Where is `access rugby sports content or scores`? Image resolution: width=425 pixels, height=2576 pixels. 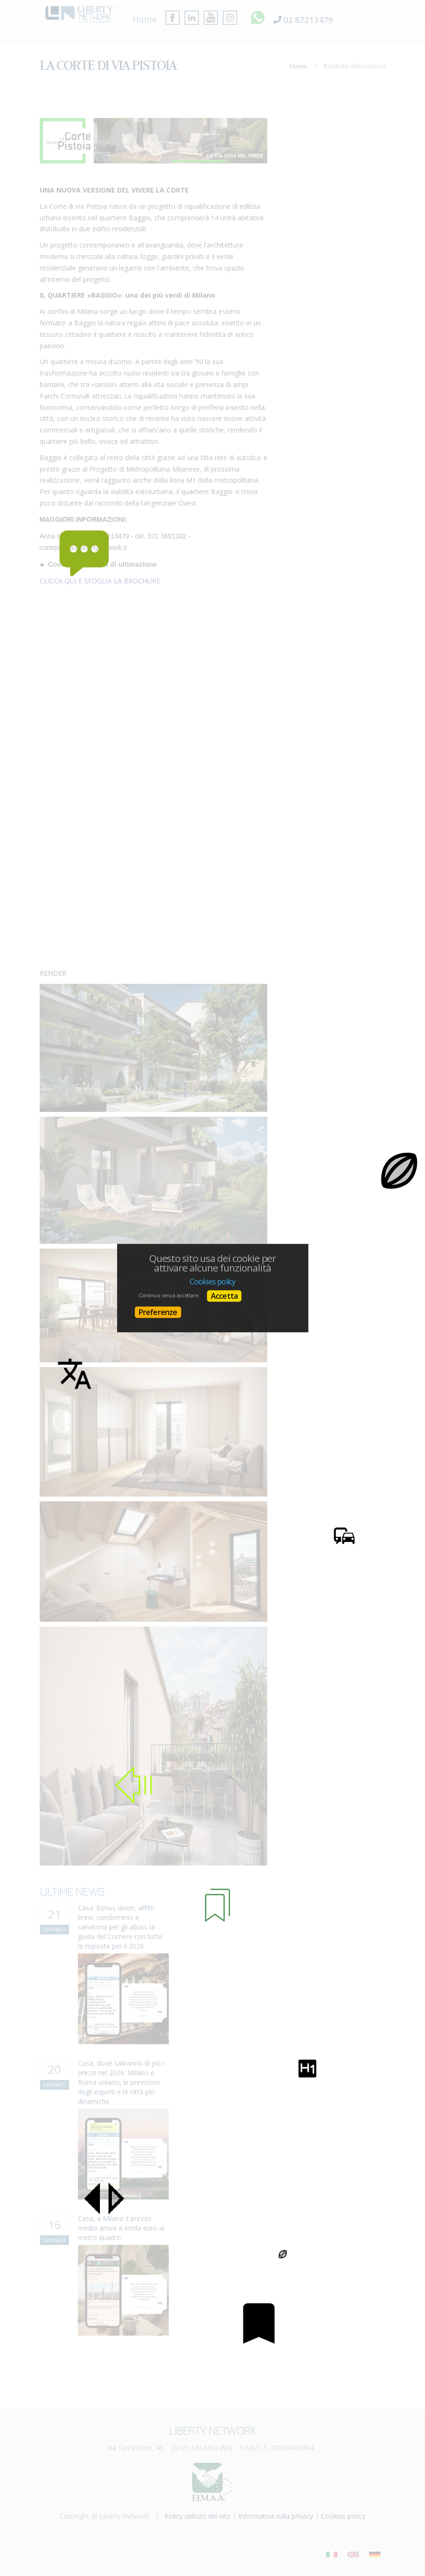 access rugby sports content or scores is located at coordinates (399, 1171).